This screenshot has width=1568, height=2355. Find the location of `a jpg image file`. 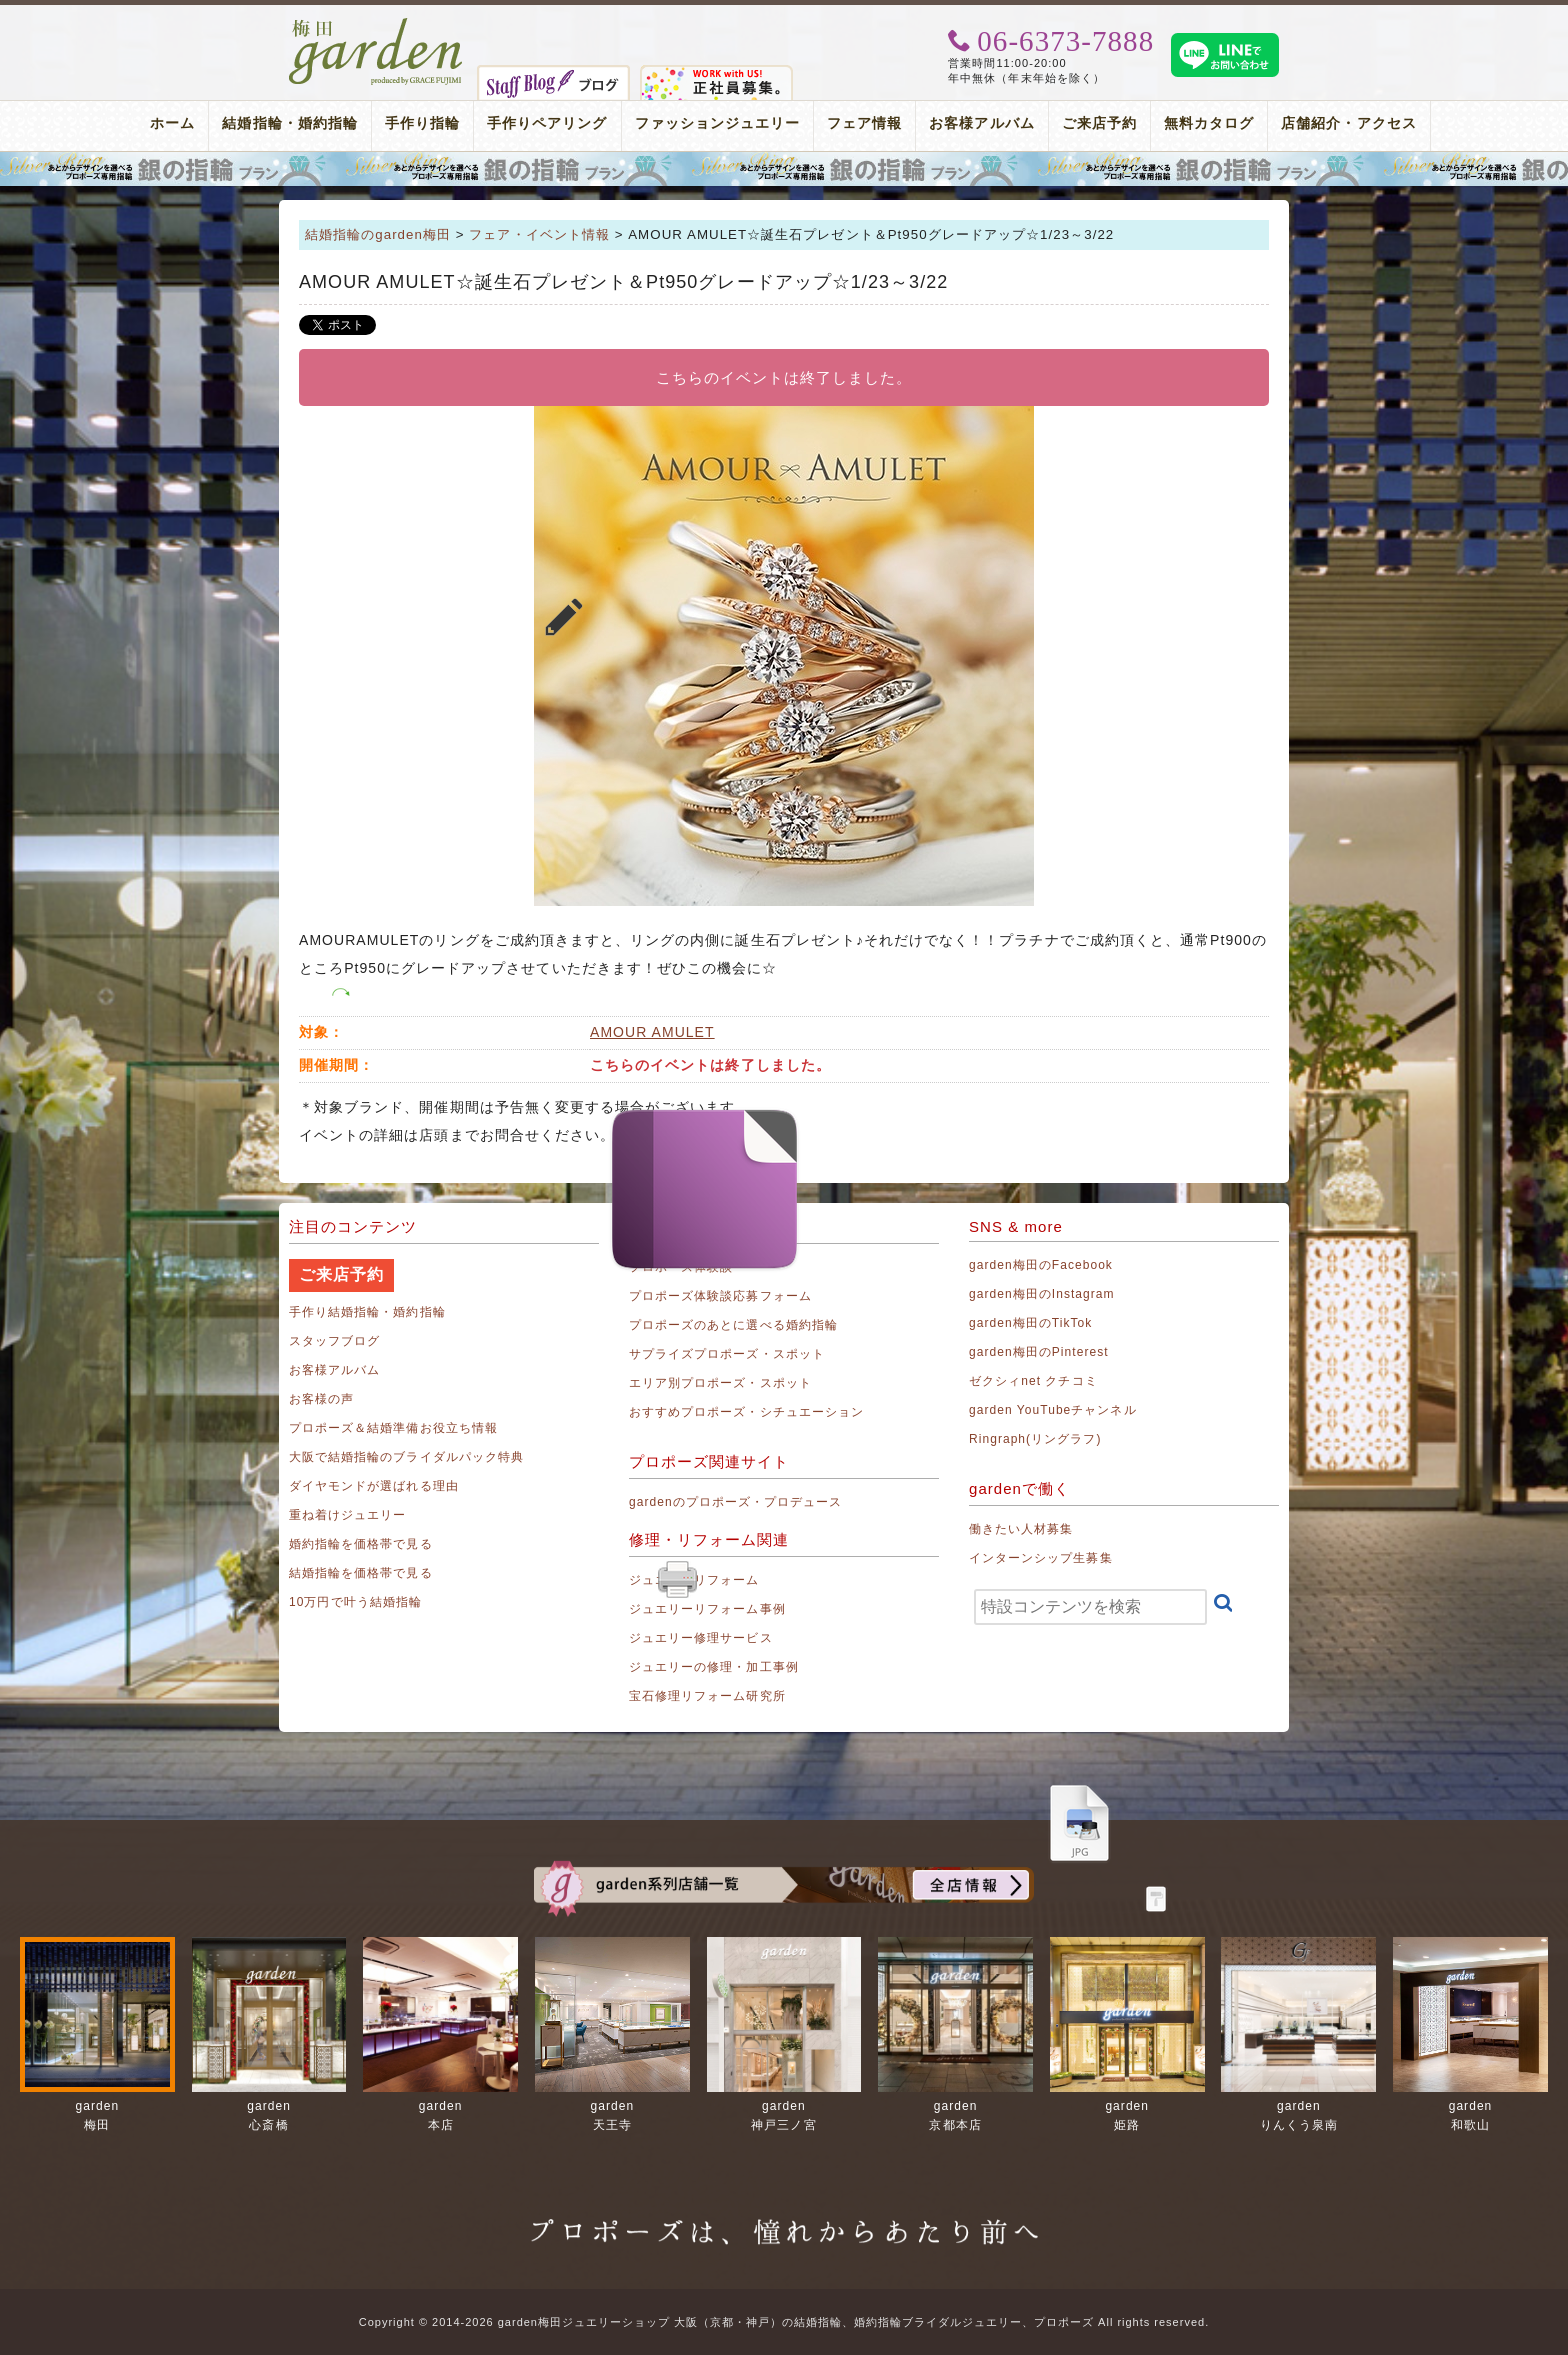

a jpg image file is located at coordinates (1079, 1824).